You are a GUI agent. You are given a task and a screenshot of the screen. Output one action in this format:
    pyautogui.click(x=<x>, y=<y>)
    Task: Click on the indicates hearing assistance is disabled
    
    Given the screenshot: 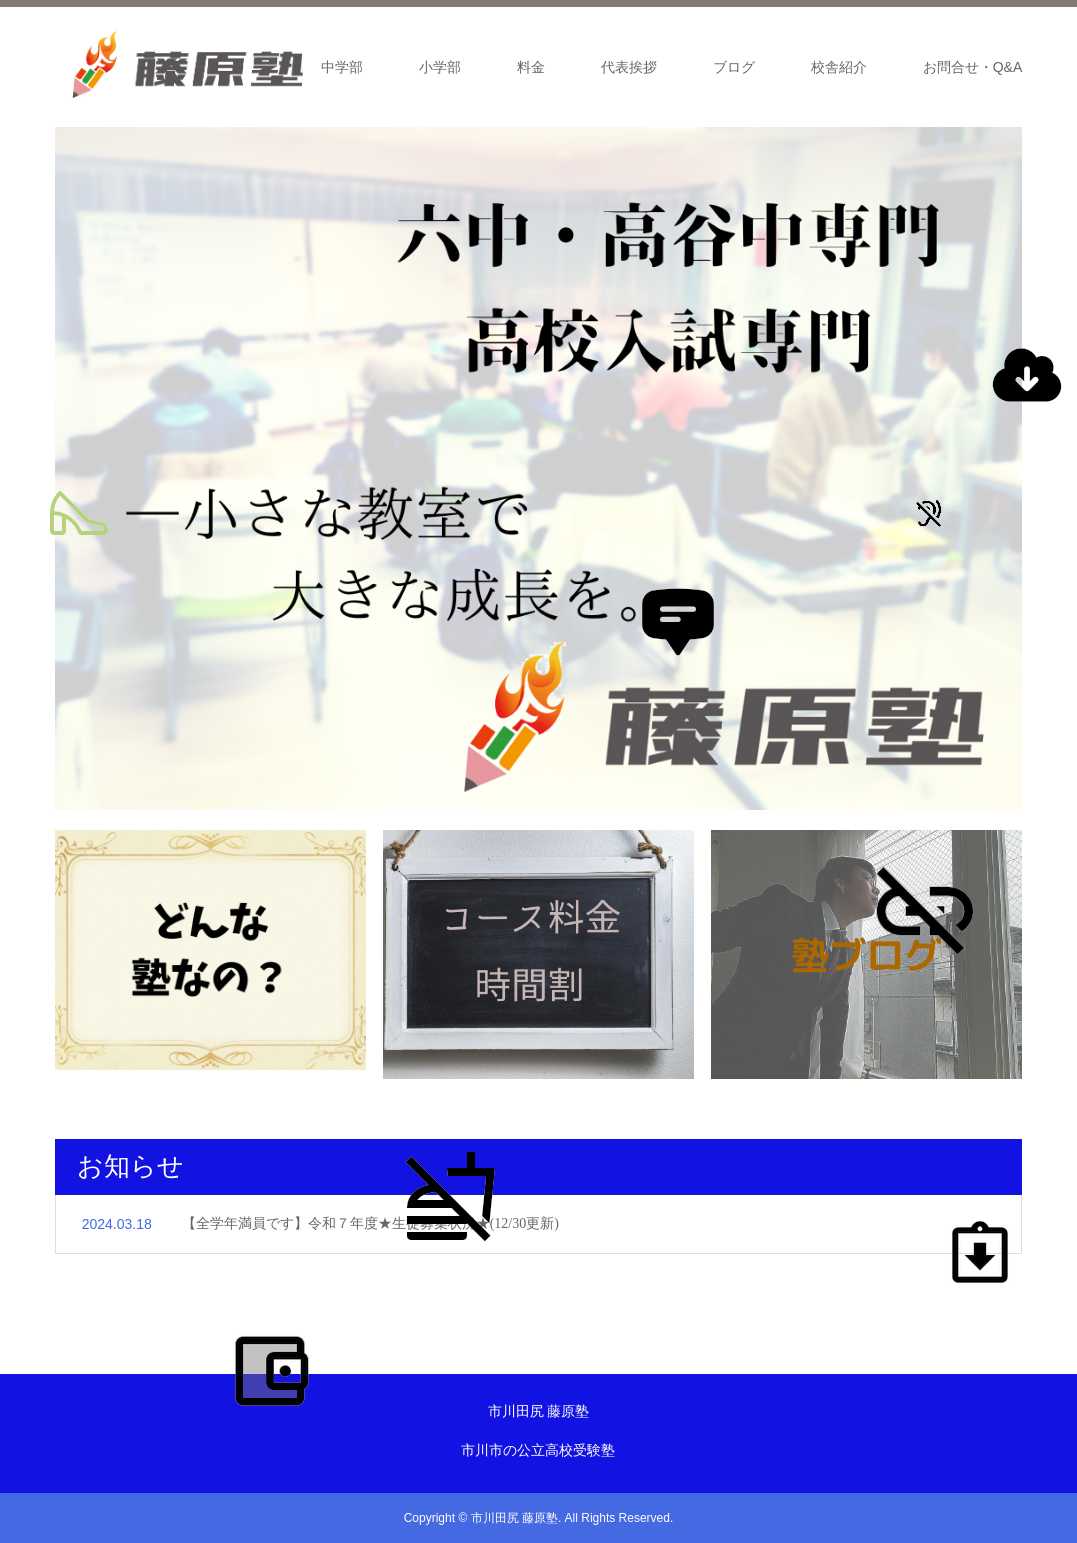 What is the action you would take?
    pyautogui.click(x=929, y=513)
    